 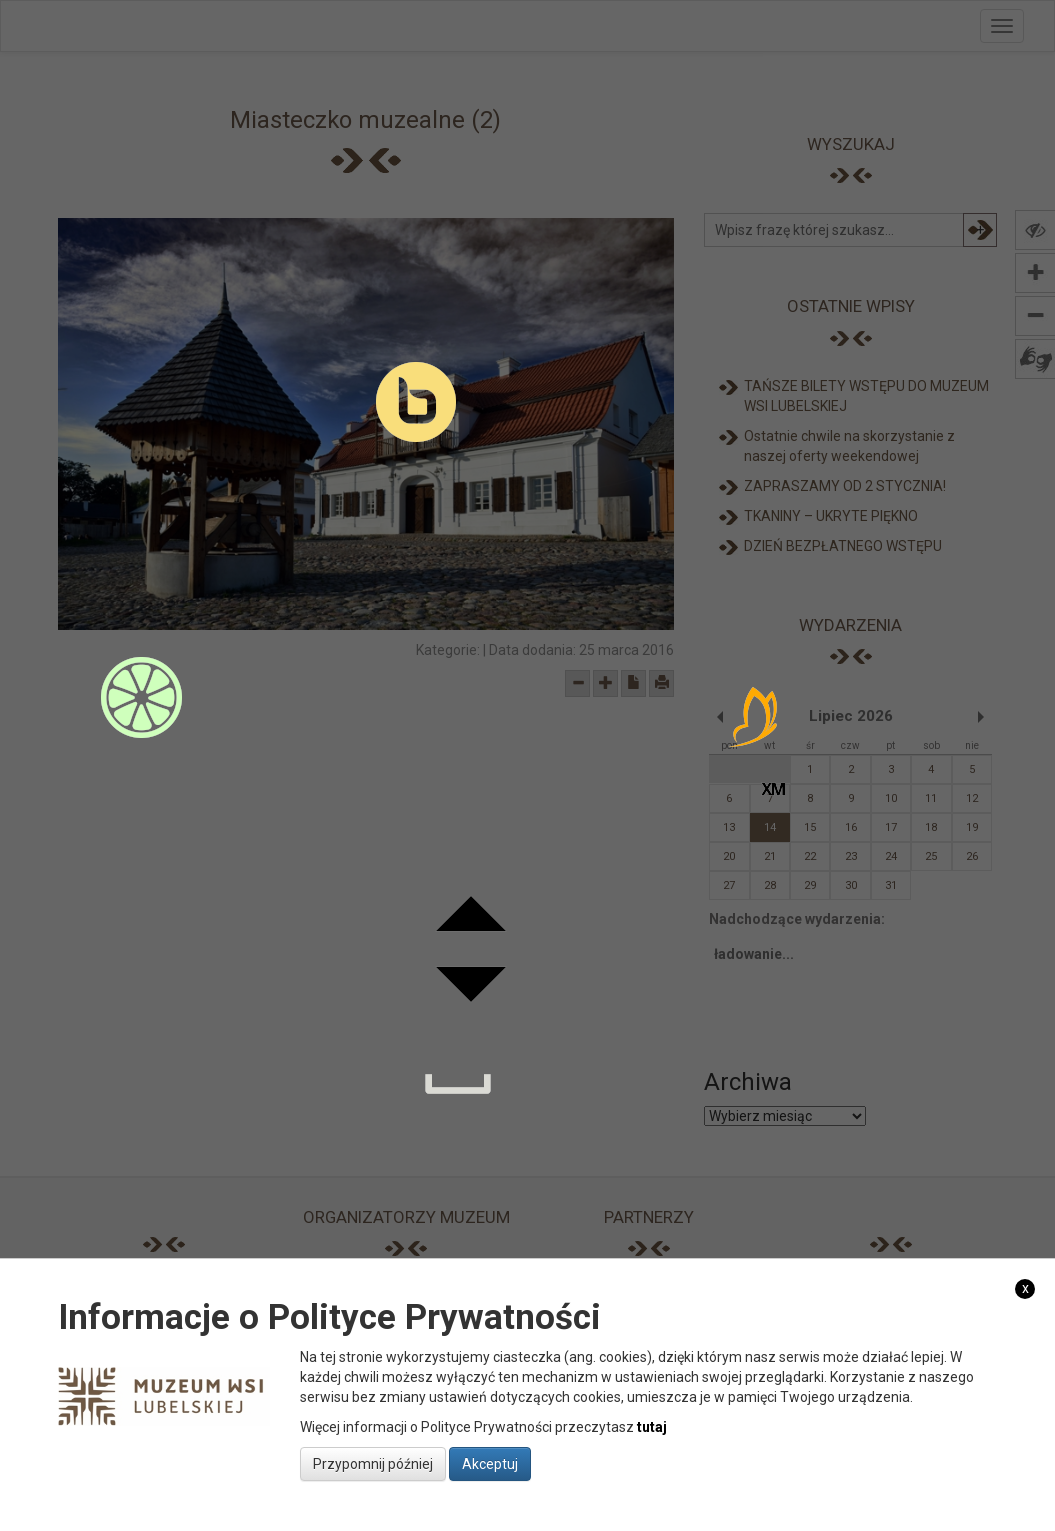 What do you see at coordinates (773, 789) in the screenshot?
I see `open qualtrics survey platform` at bounding box center [773, 789].